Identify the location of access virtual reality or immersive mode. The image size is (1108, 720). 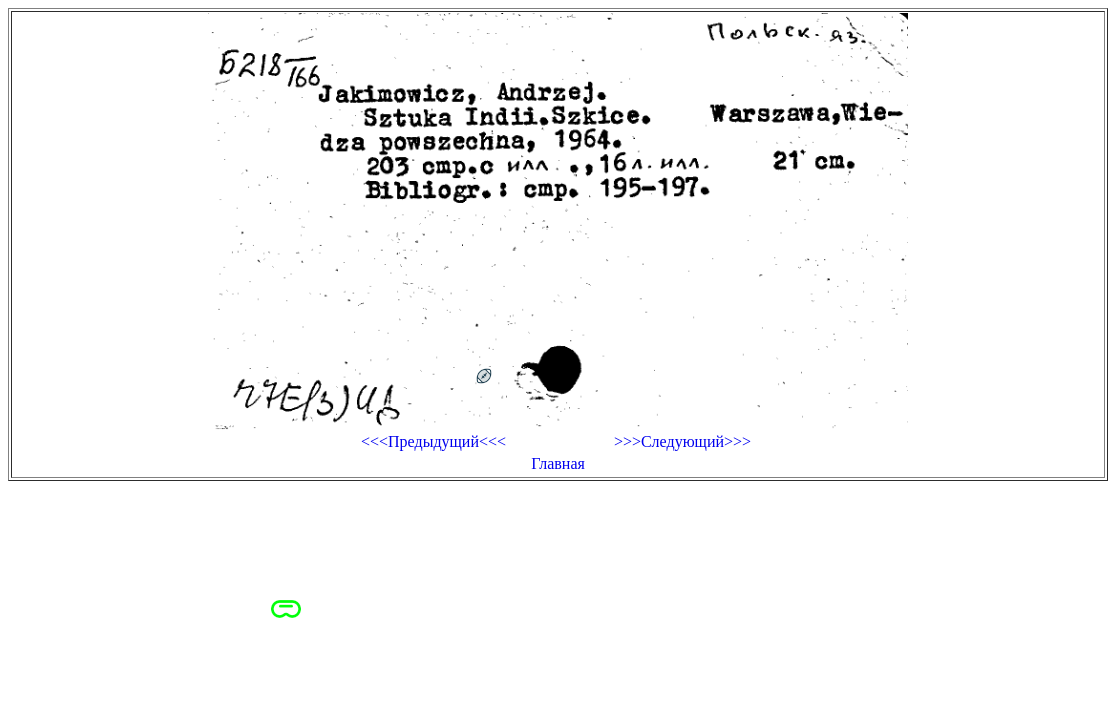
(286, 609).